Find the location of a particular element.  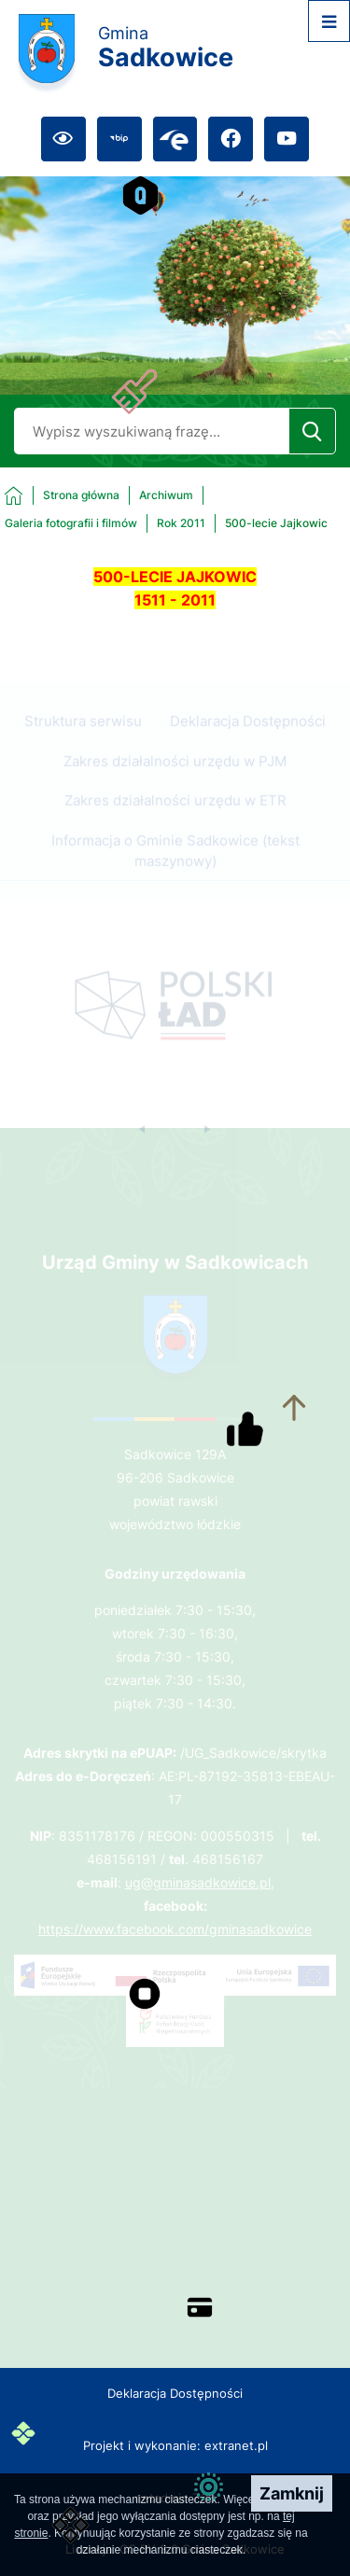

move up or scroll to top is located at coordinates (294, 1408).